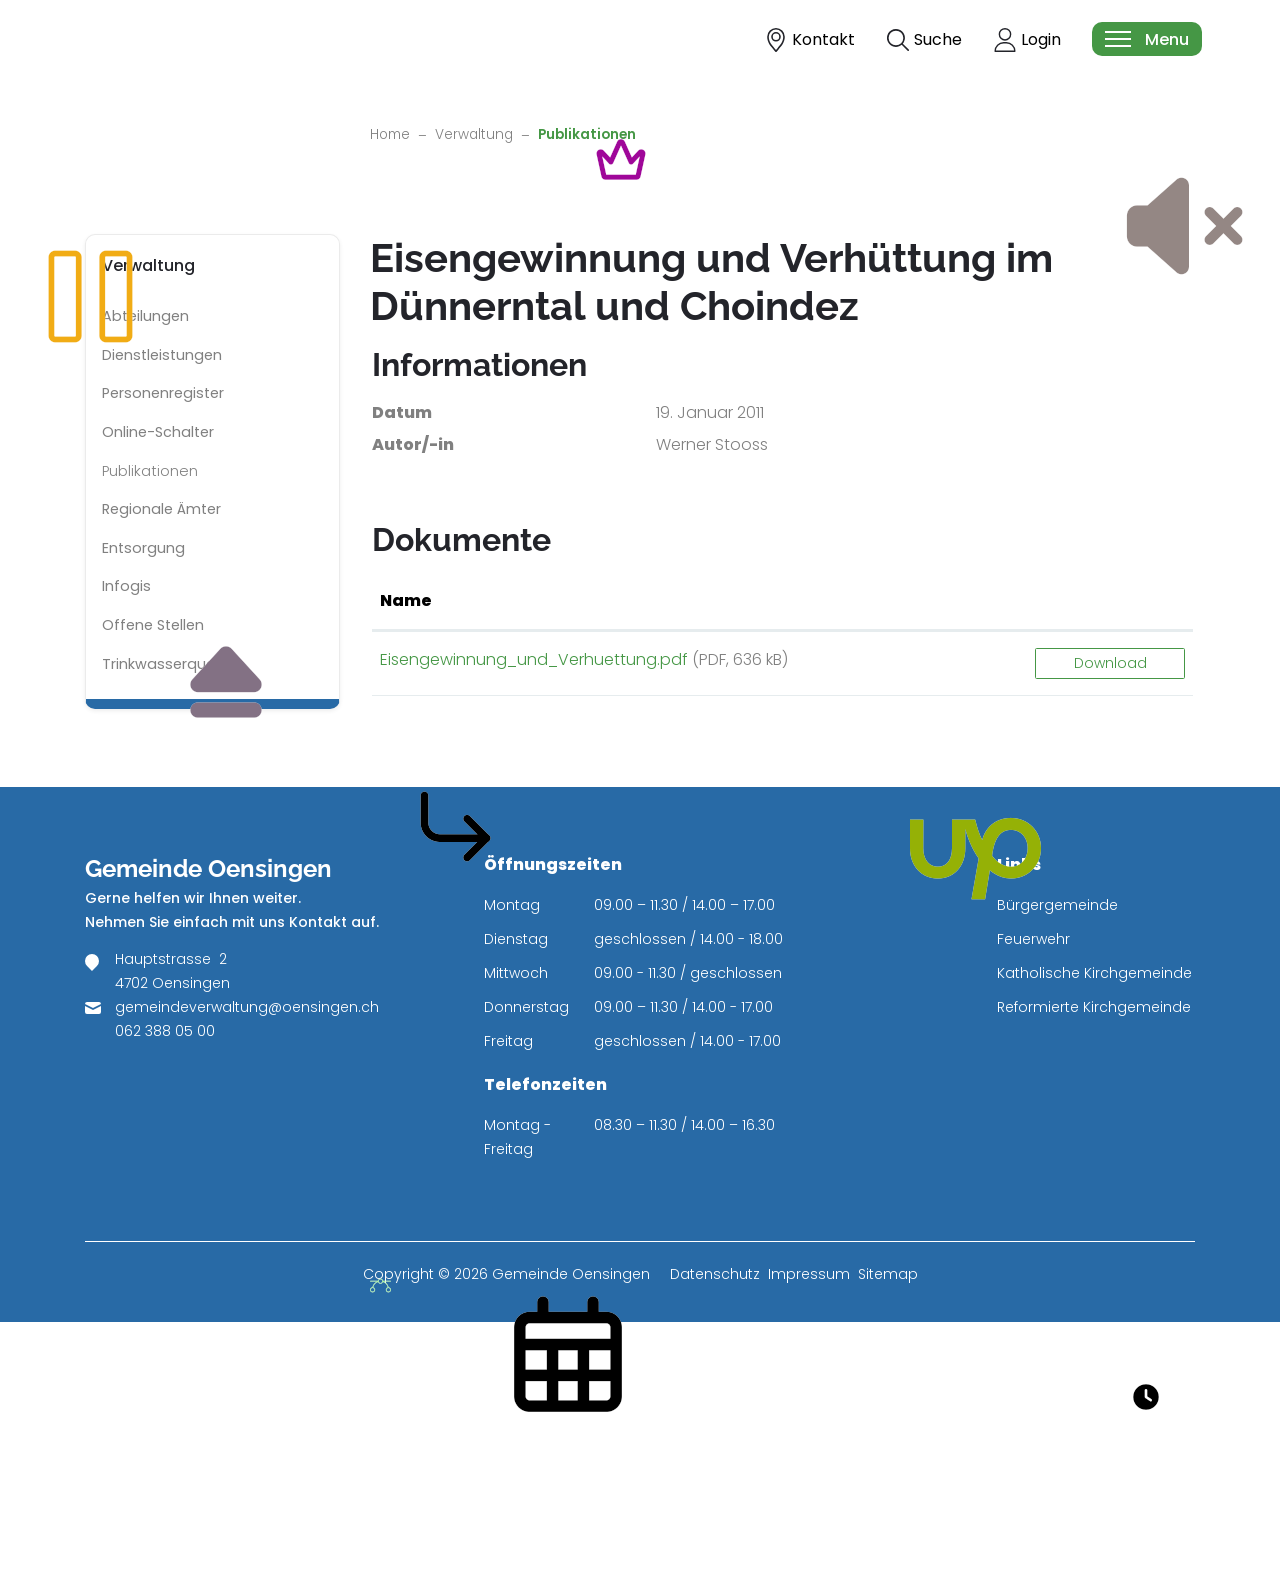 This screenshot has width=1280, height=1585. Describe the element at coordinates (1189, 226) in the screenshot. I see `mute audio or sound` at that location.